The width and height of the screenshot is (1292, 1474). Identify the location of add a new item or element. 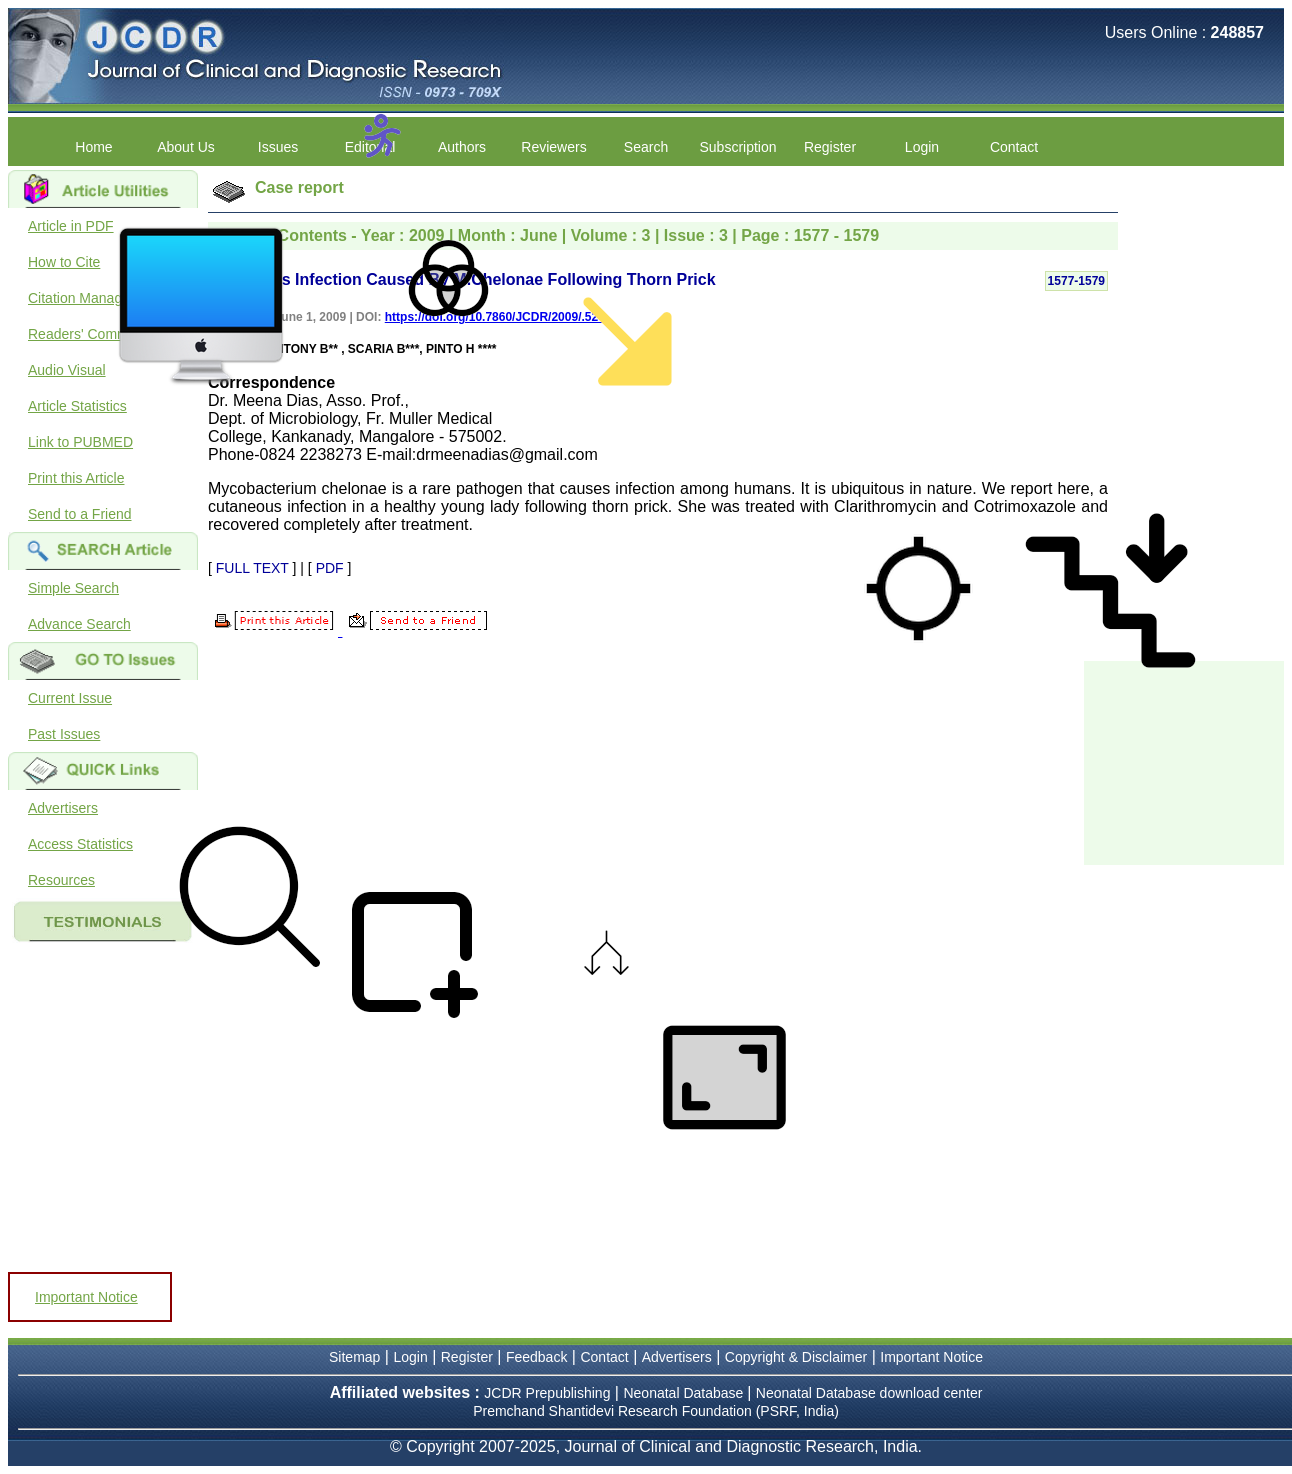
(412, 952).